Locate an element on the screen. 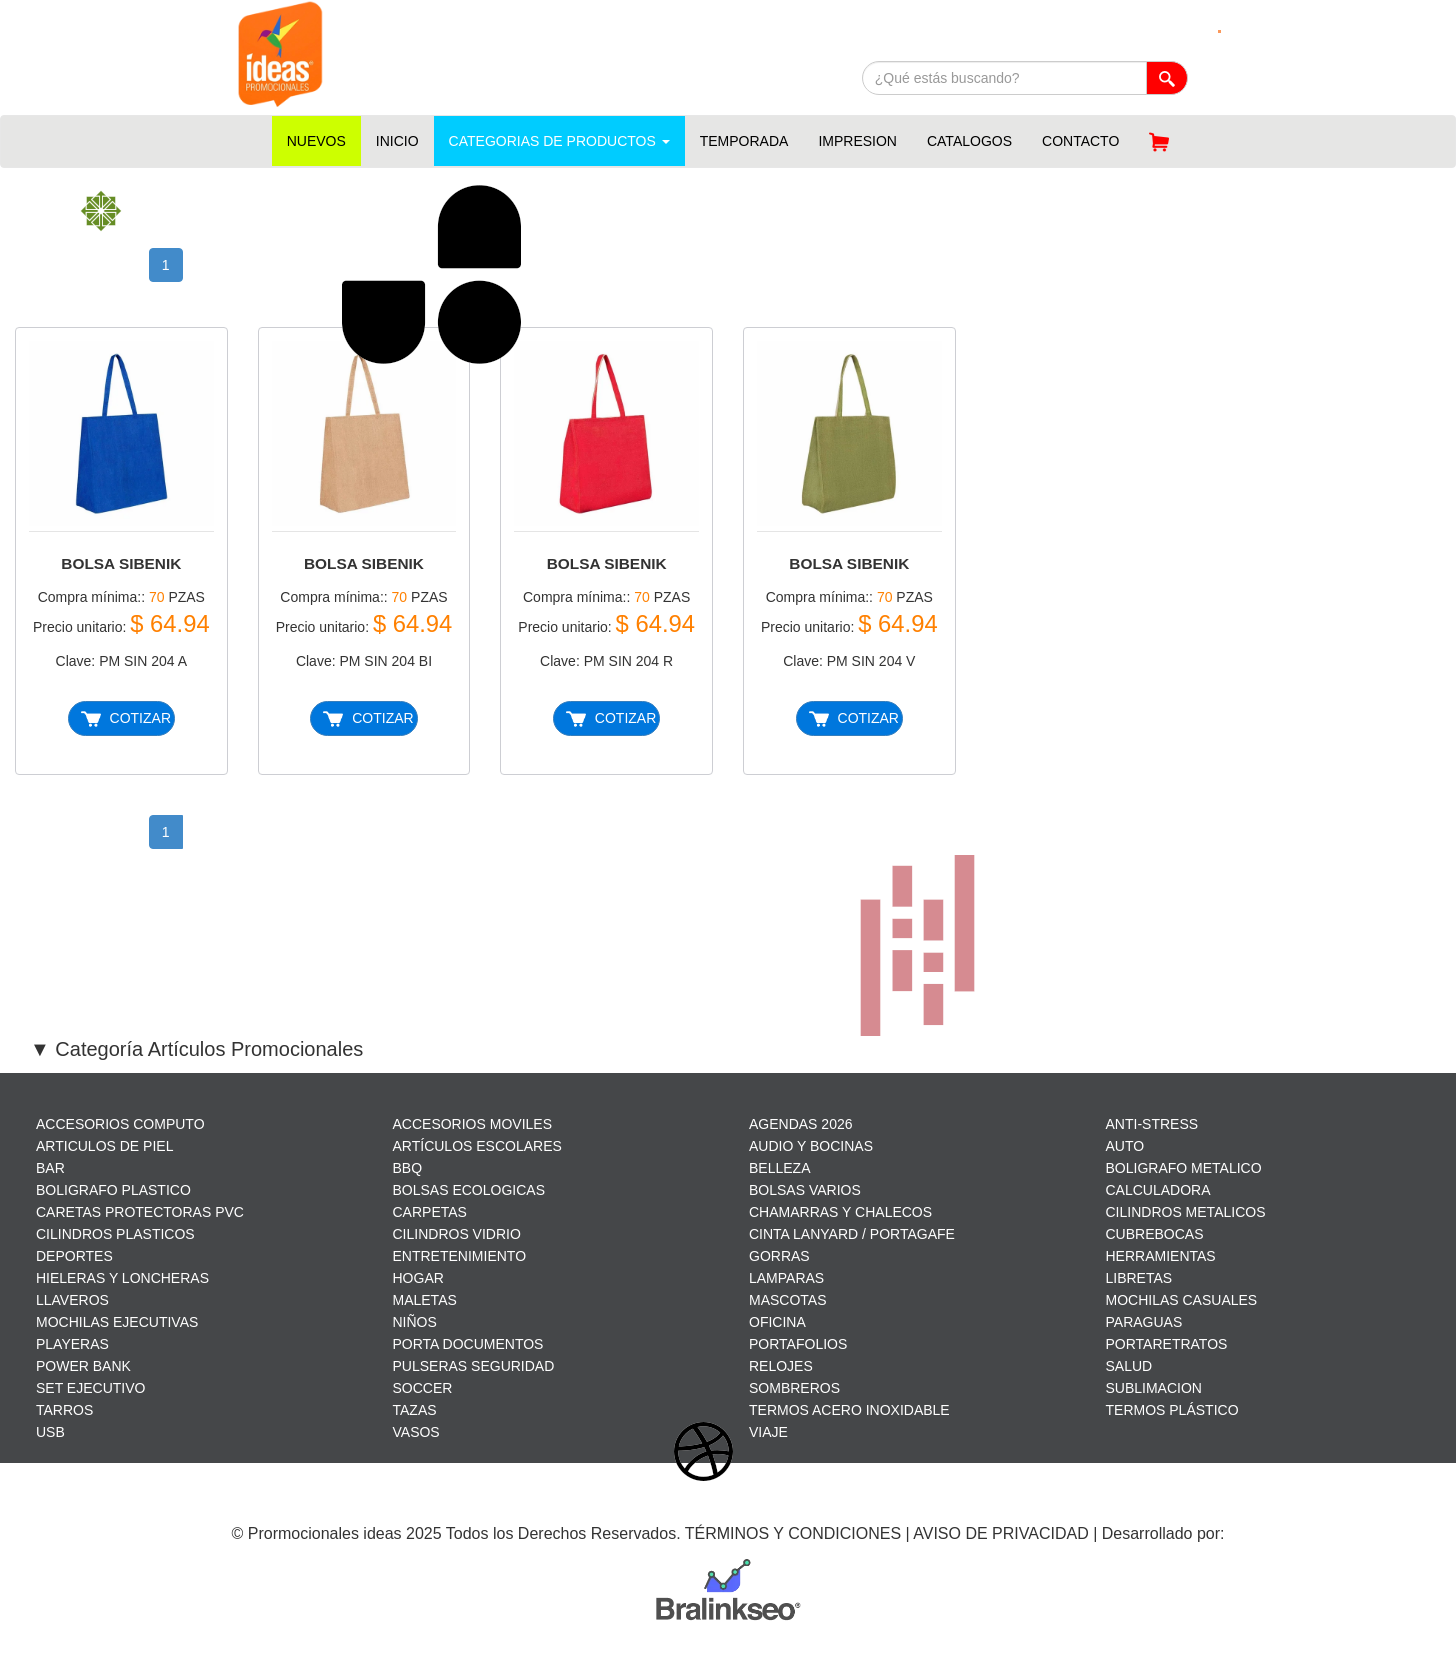 The height and width of the screenshot is (1662, 1456). visit dribbble profile or portfolio is located at coordinates (703, 1451).